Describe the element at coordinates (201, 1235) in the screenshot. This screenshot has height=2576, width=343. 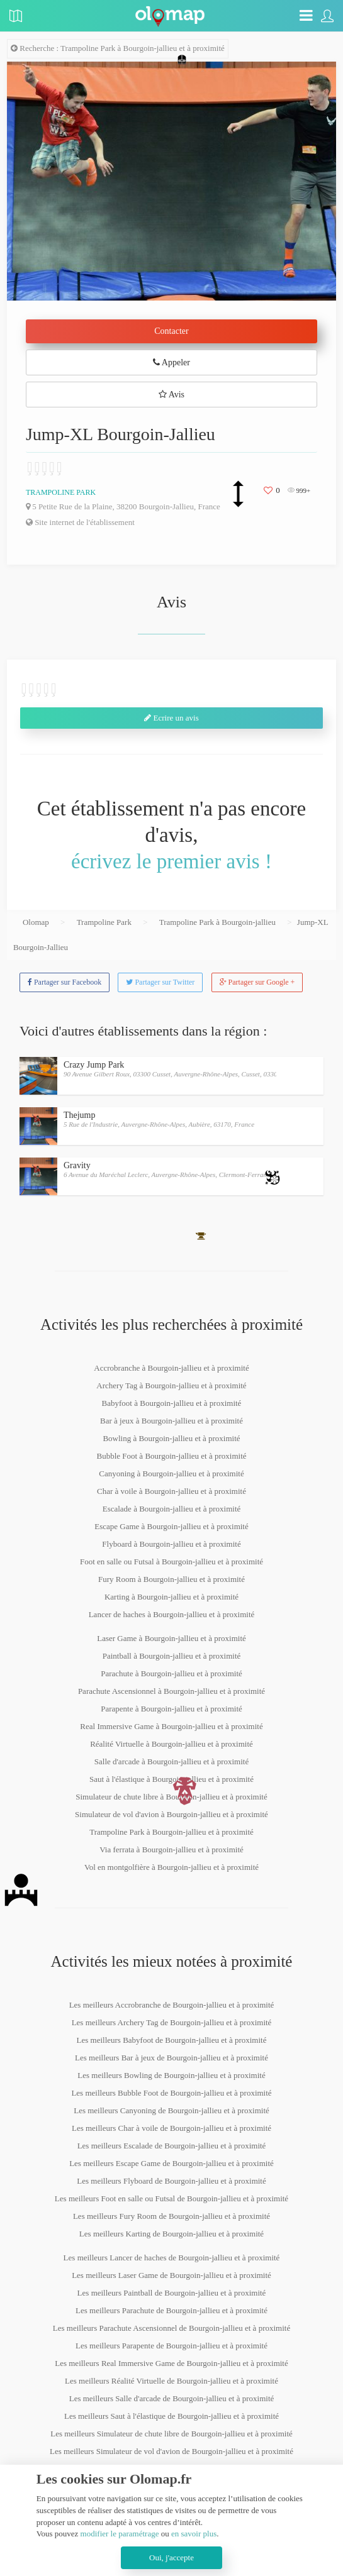
I see `access crafting or blacksmith features` at that location.